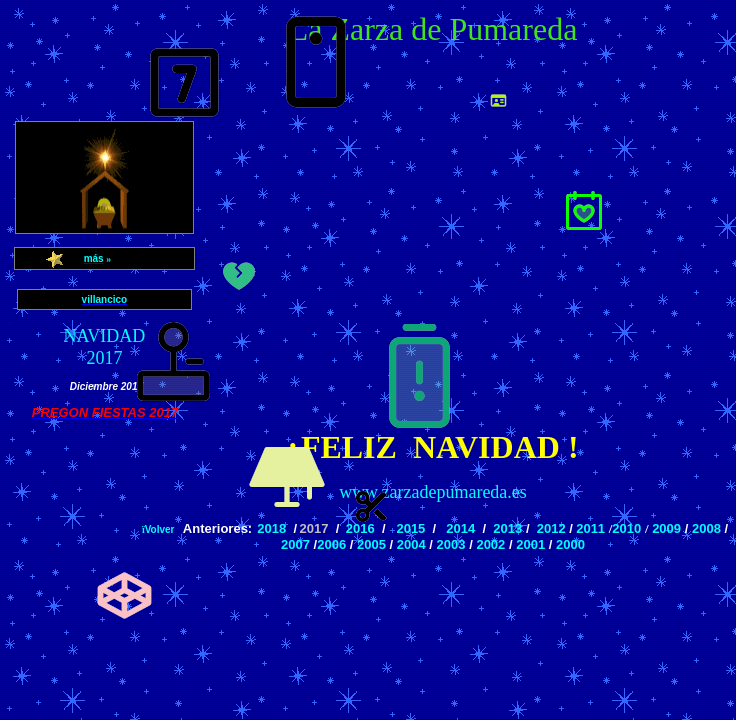  Describe the element at coordinates (498, 100) in the screenshot. I see `view your profile or identification details` at that location.